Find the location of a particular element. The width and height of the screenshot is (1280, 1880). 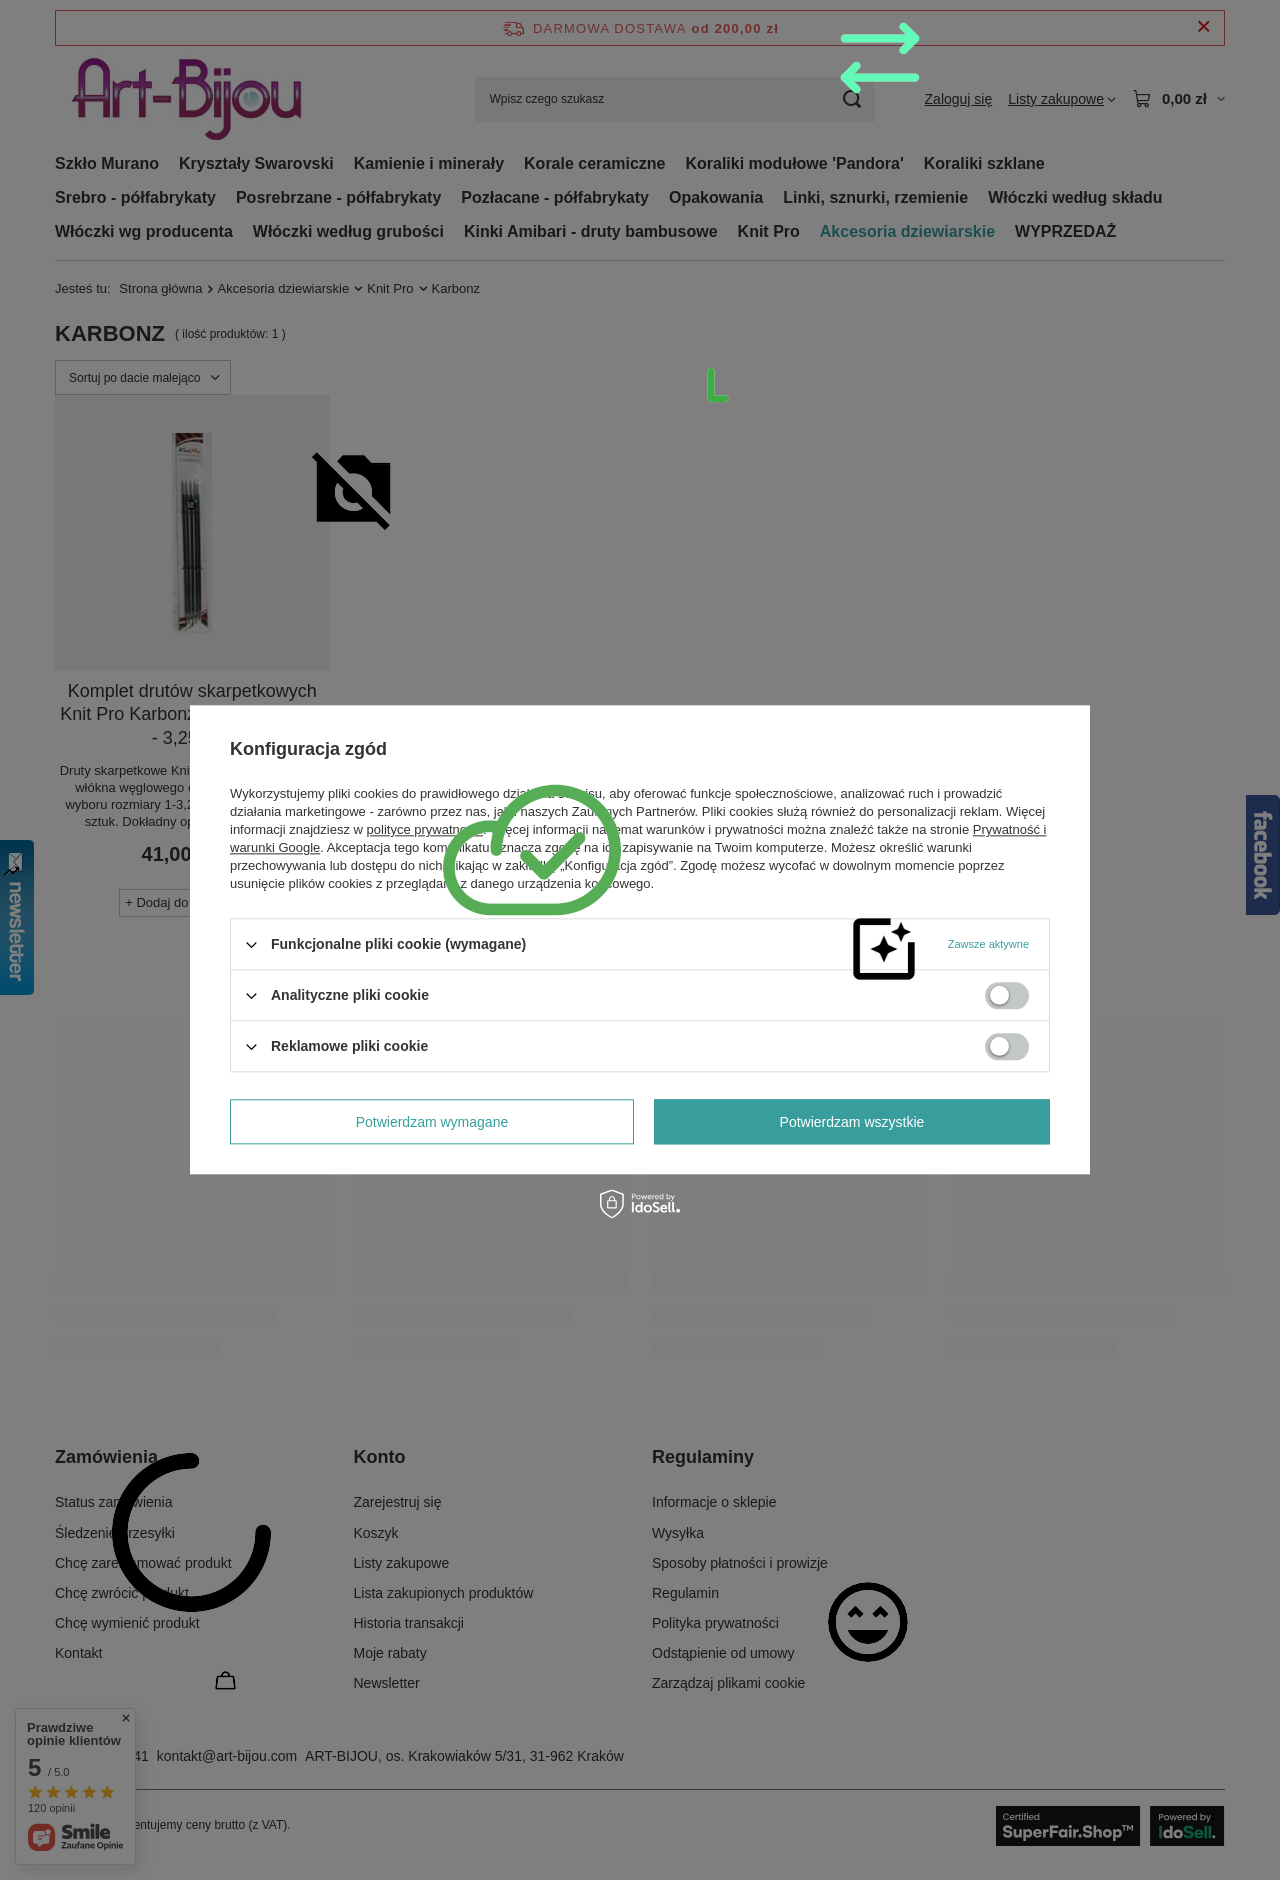

file successfully uploaded to cloud storage is located at coordinates (532, 850).